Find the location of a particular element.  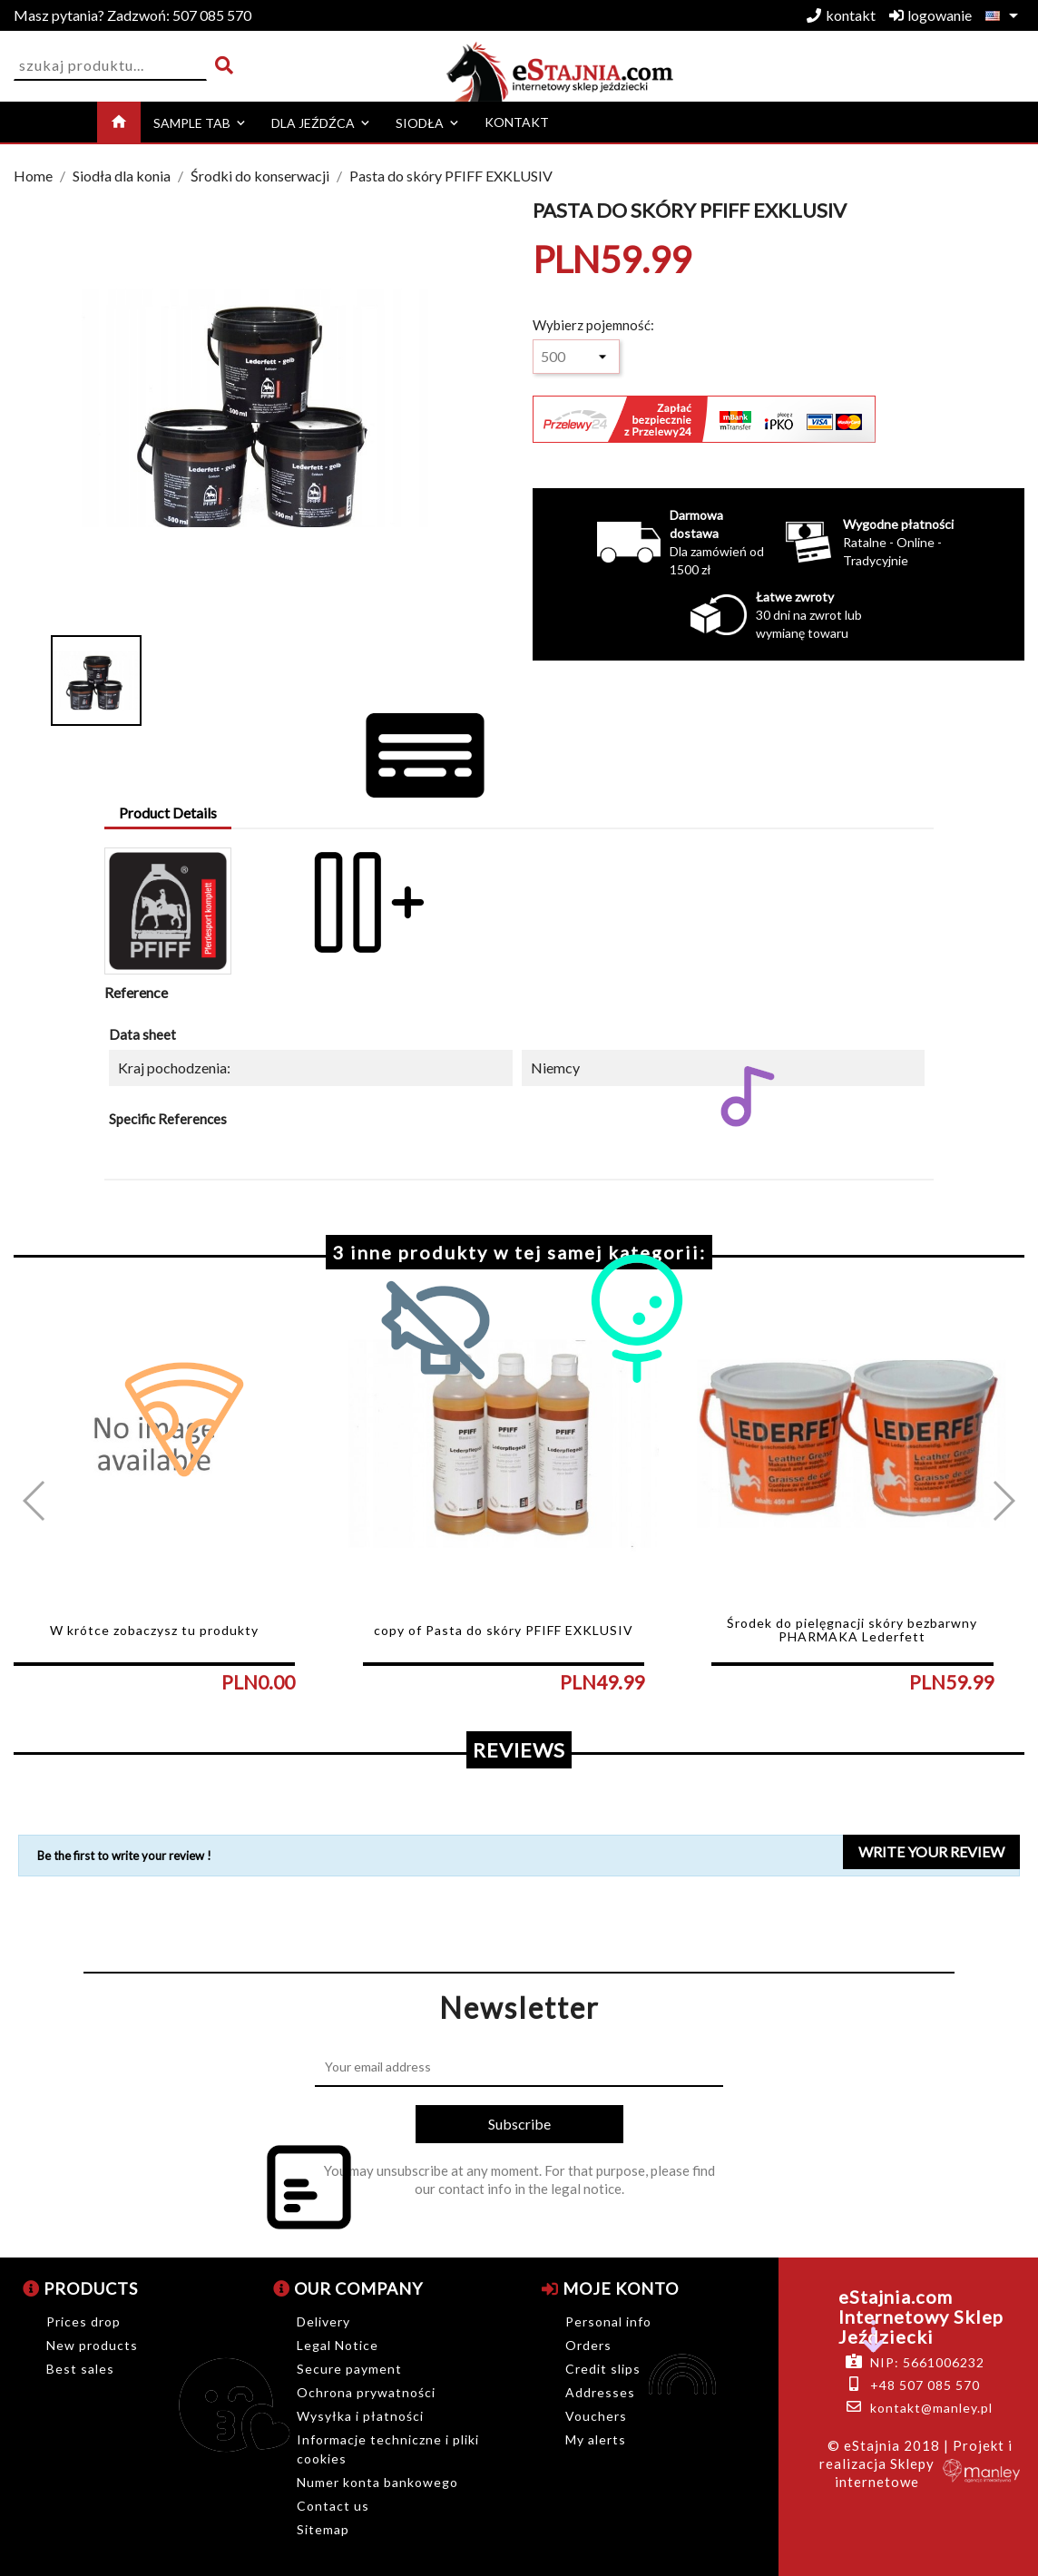

open the on-screen keyboard is located at coordinates (425, 755).